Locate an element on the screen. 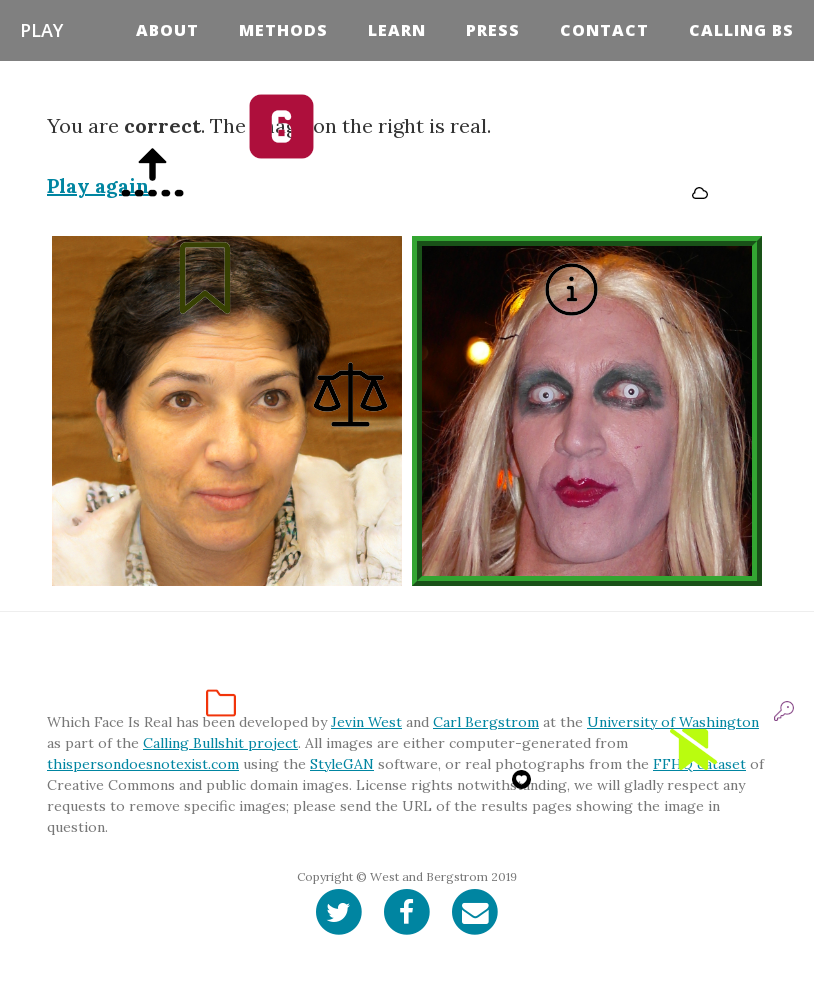 The image size is (814, 1004). remove from saved bookmarks is located at coordinates (693, 749).